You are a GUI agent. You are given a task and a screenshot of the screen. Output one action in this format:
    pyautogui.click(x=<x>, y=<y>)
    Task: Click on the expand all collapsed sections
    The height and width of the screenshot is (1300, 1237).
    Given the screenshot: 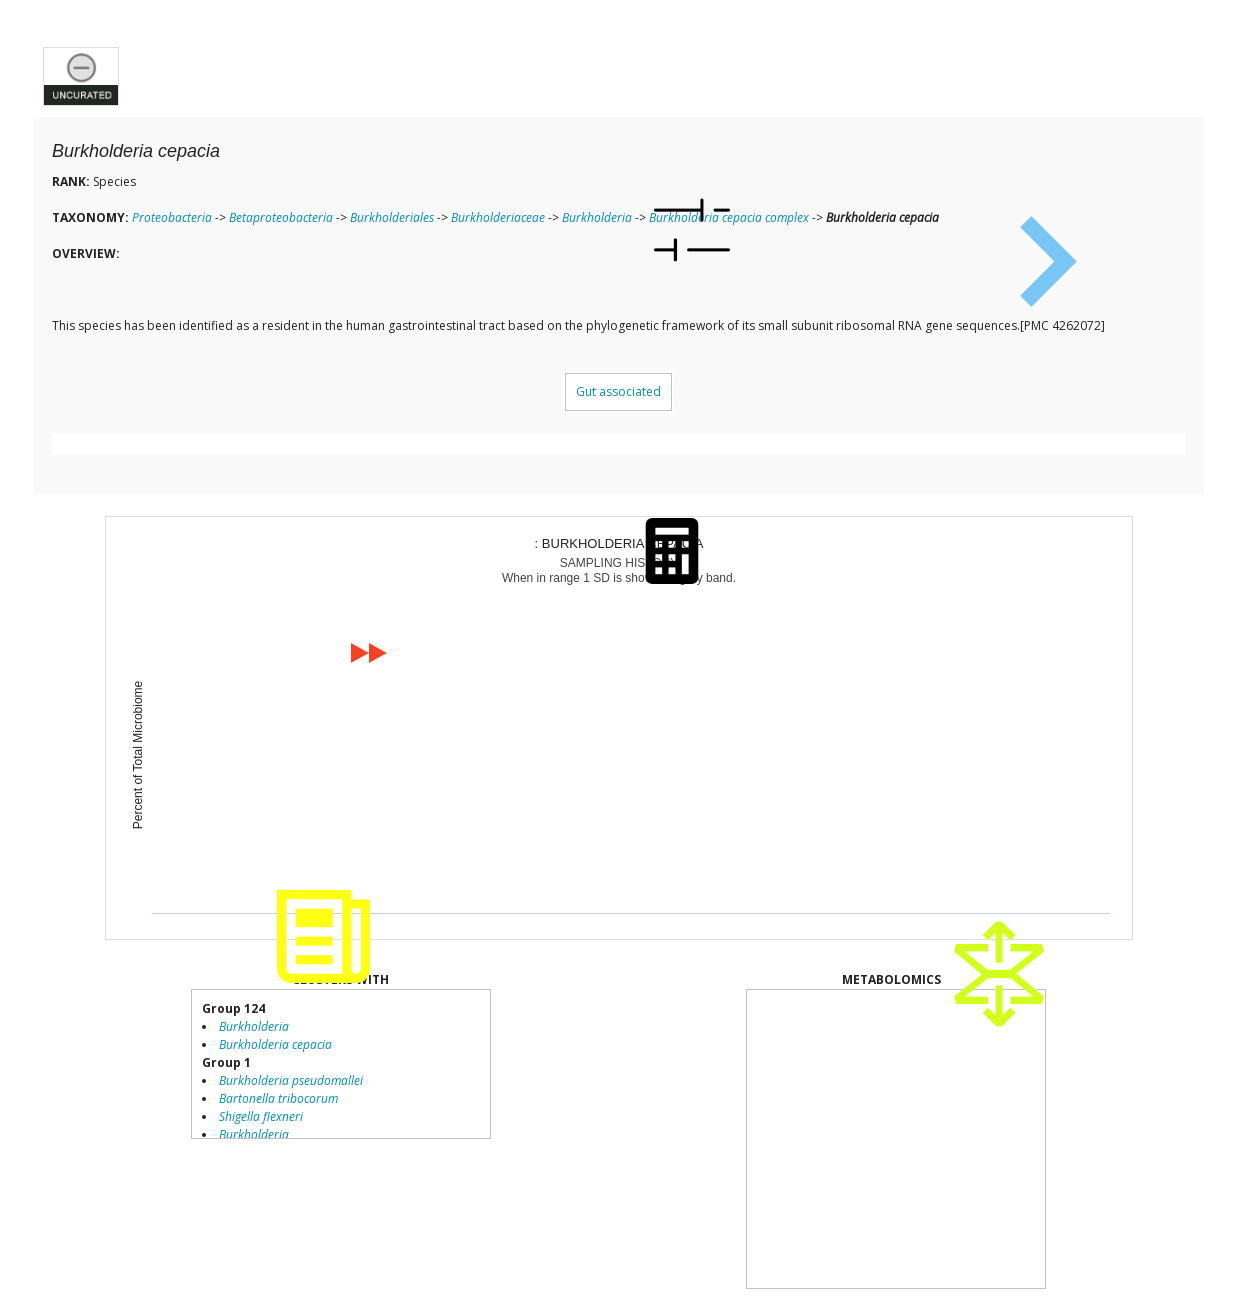 What is the action you would take?
    pyautogui.click(x=999, y=974)
    